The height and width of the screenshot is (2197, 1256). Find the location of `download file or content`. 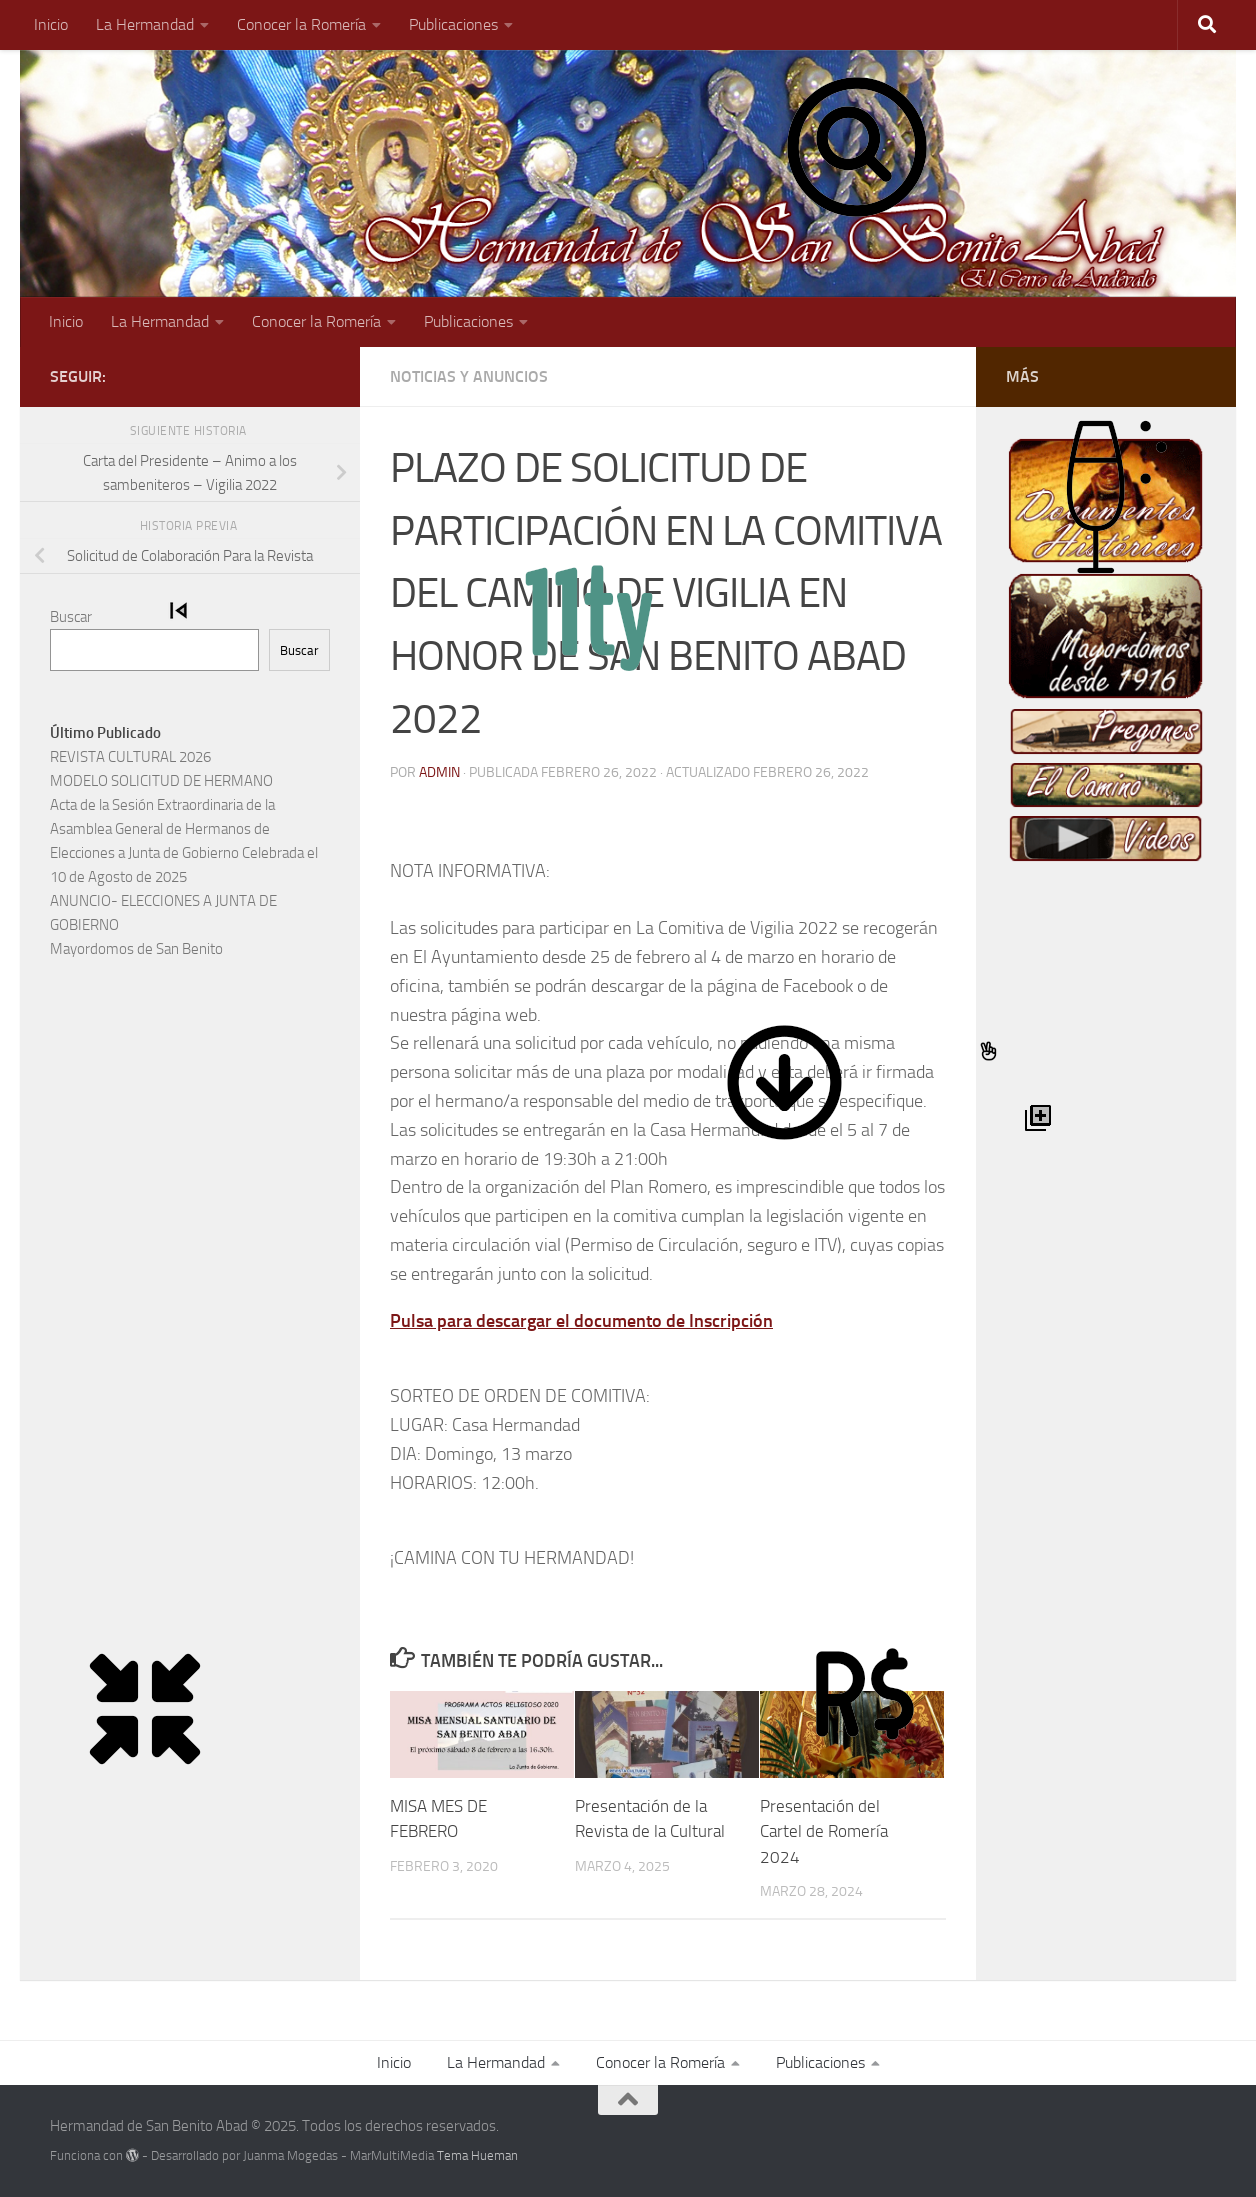

download file or content is located at coordinates (784, 1082).